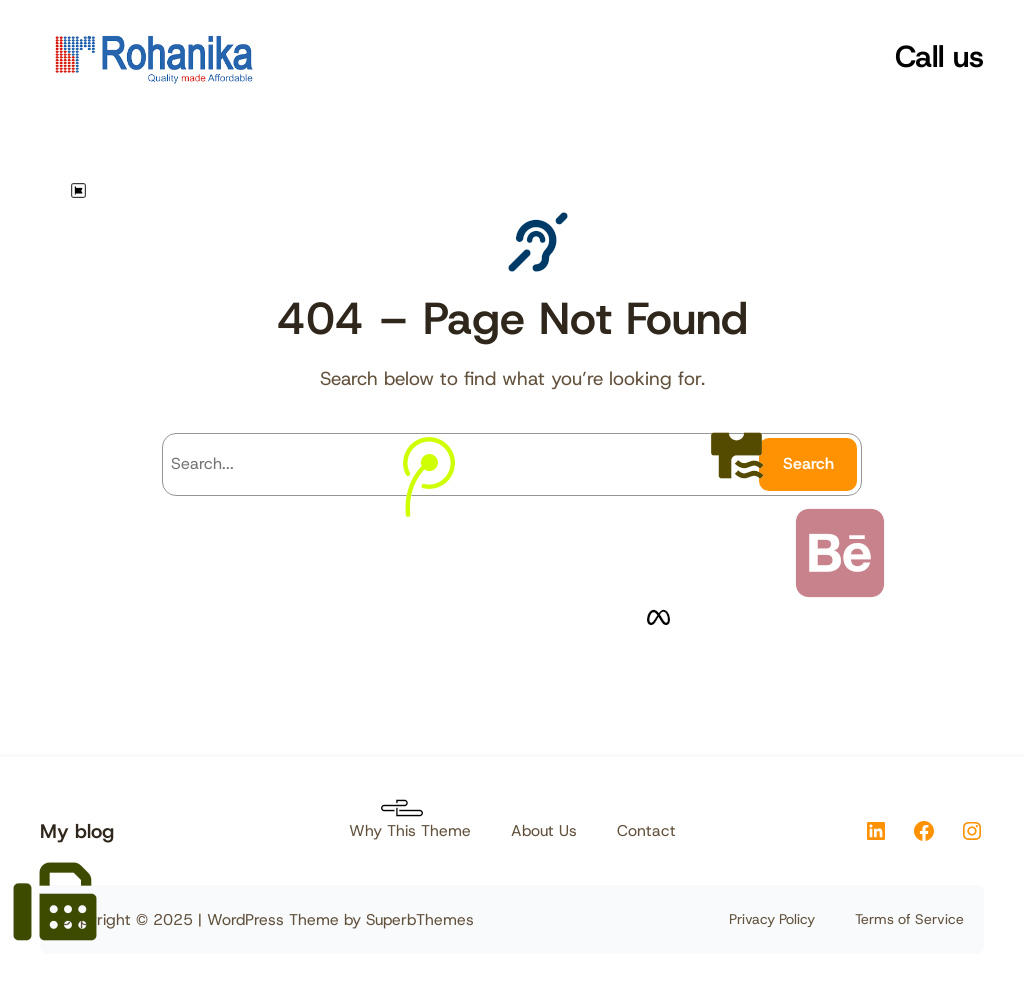 This screenshot has width=1024, height=994. I want to click on visit Behance profile or portfolio, so click(840, 553).